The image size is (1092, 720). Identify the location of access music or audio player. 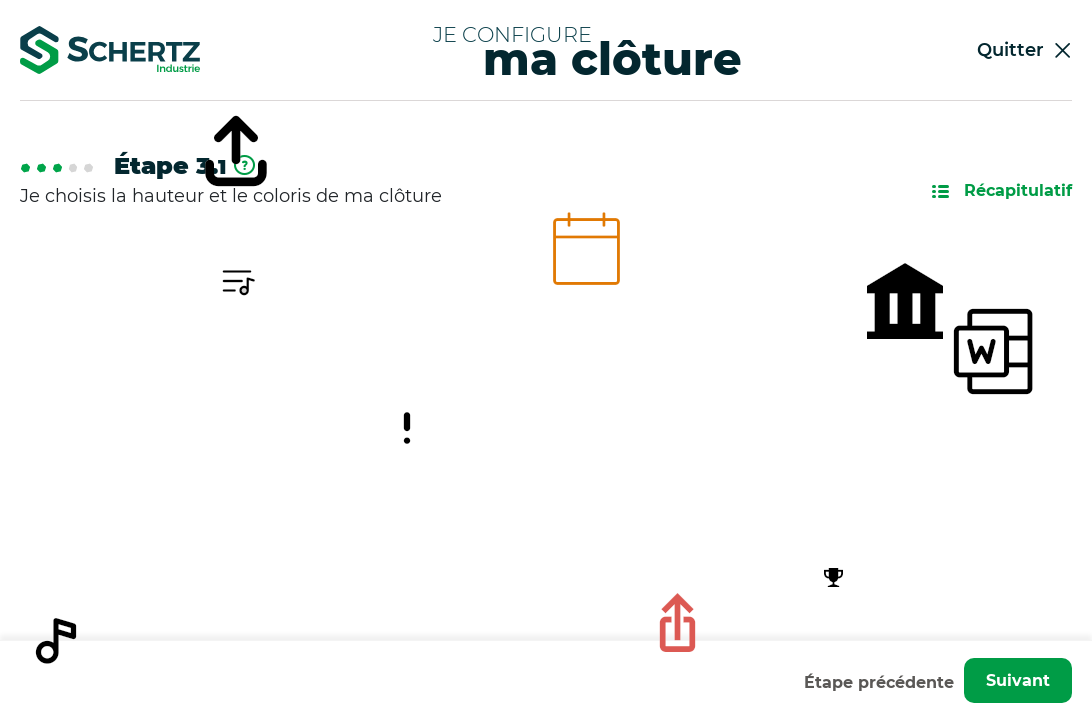
(56, 640).